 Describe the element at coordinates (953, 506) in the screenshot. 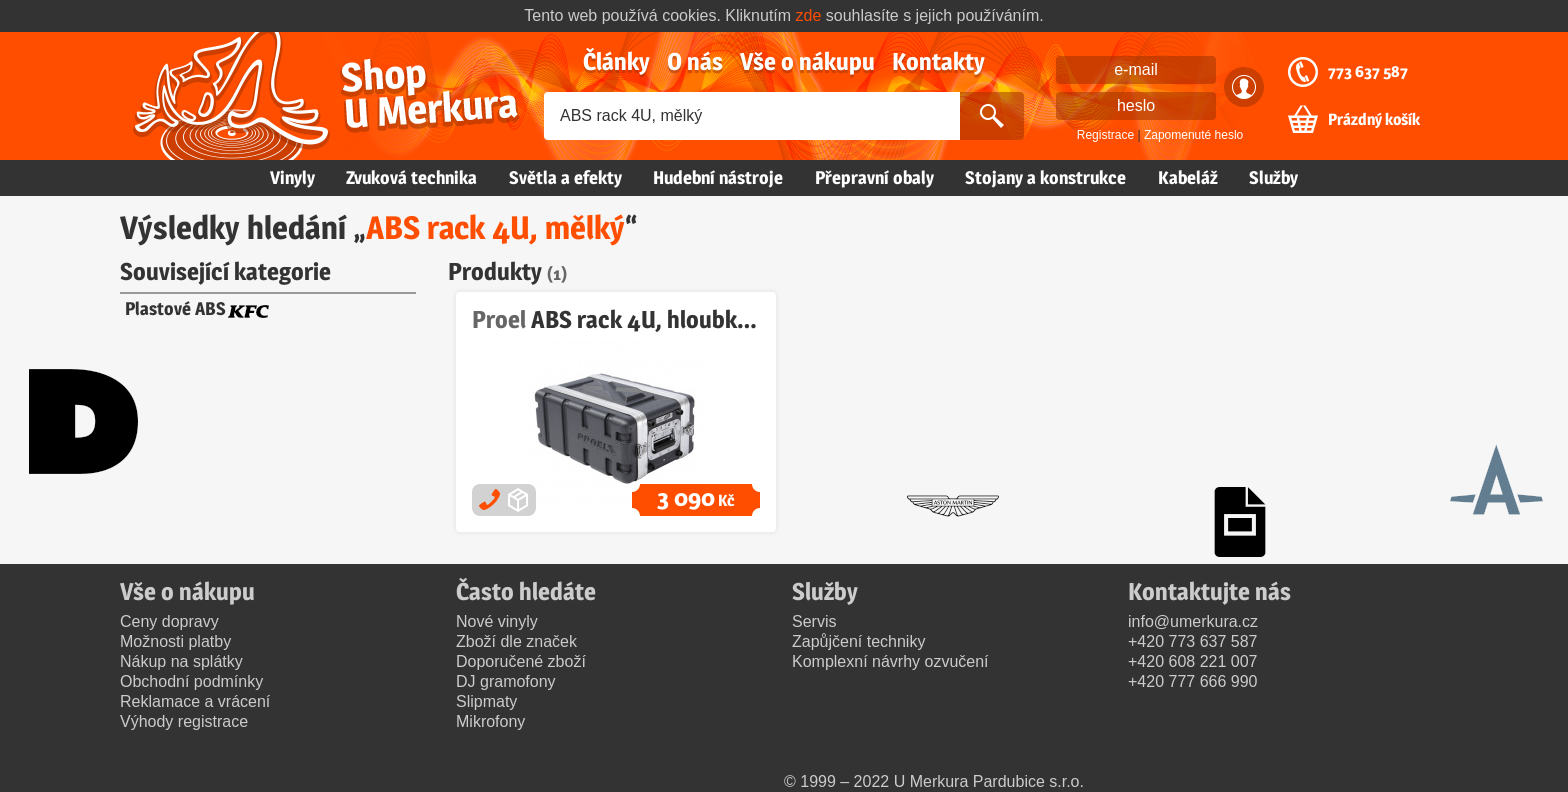

I see `Aston Martin brand logo` at that location.